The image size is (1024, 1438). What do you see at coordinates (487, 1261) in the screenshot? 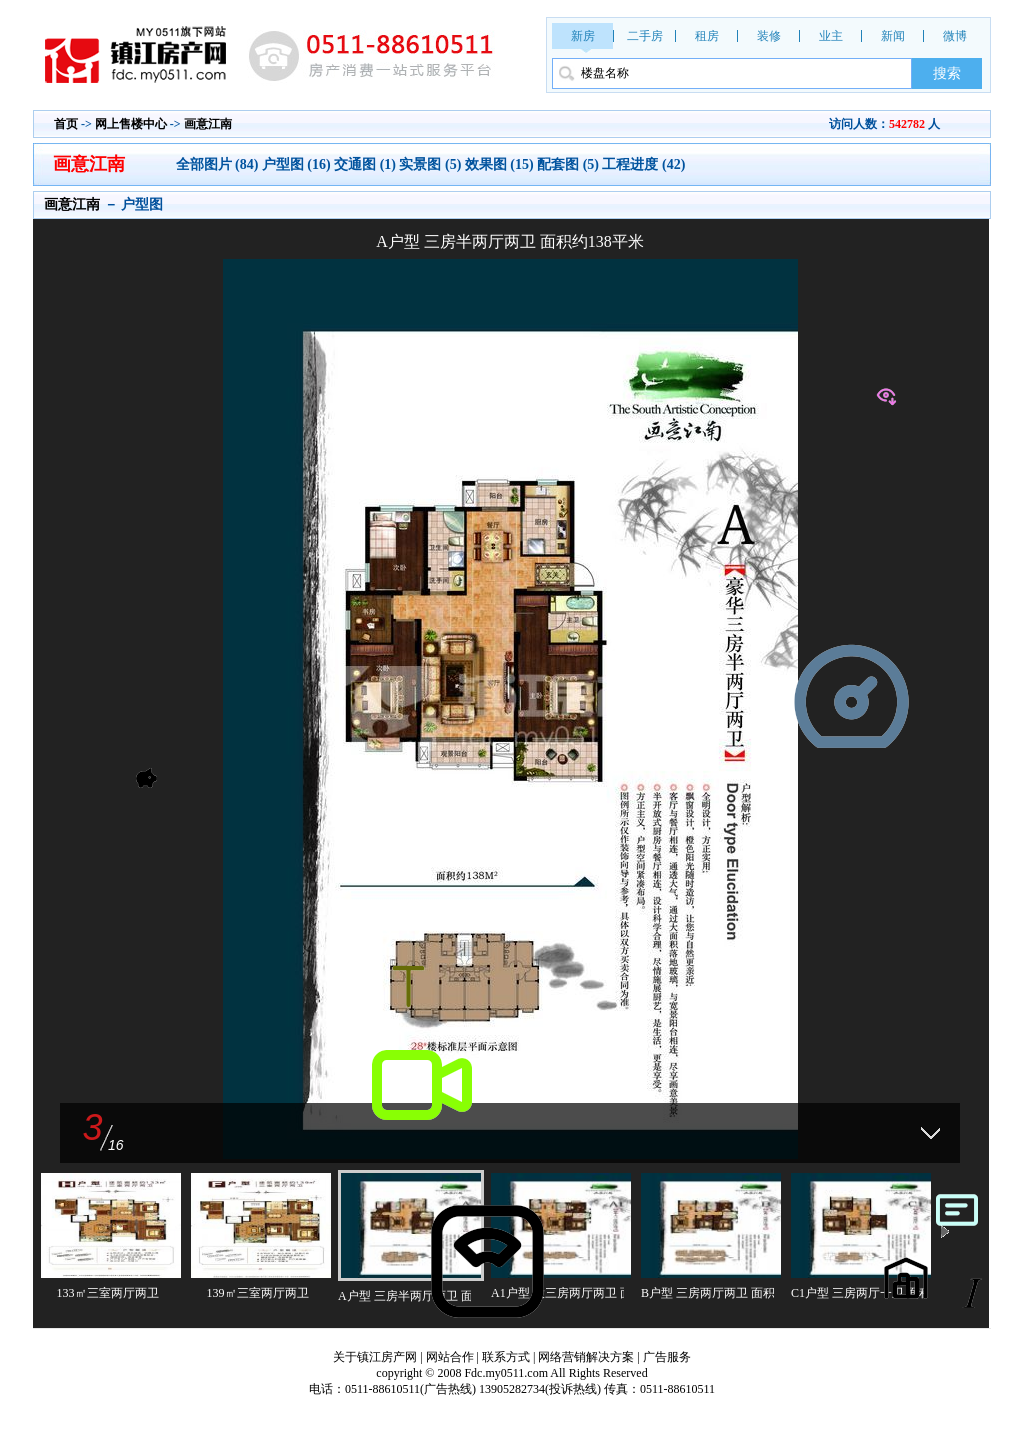
I see `view weight or measurement data` at bounding box center [487, 1261].